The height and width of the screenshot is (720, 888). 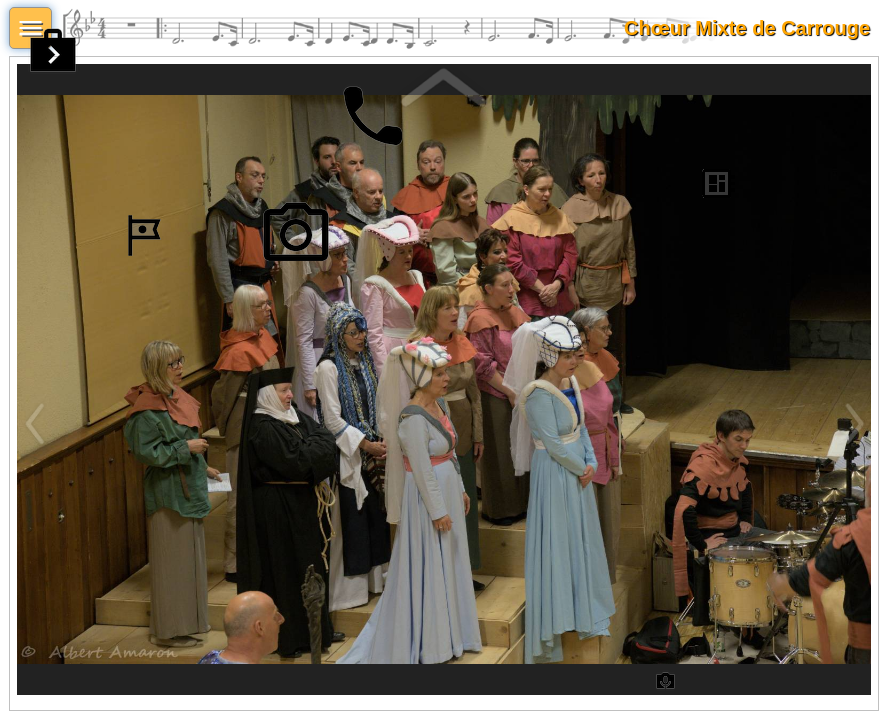 I want to click on grant camera and microphone permissions, so click(x=665, y=680).